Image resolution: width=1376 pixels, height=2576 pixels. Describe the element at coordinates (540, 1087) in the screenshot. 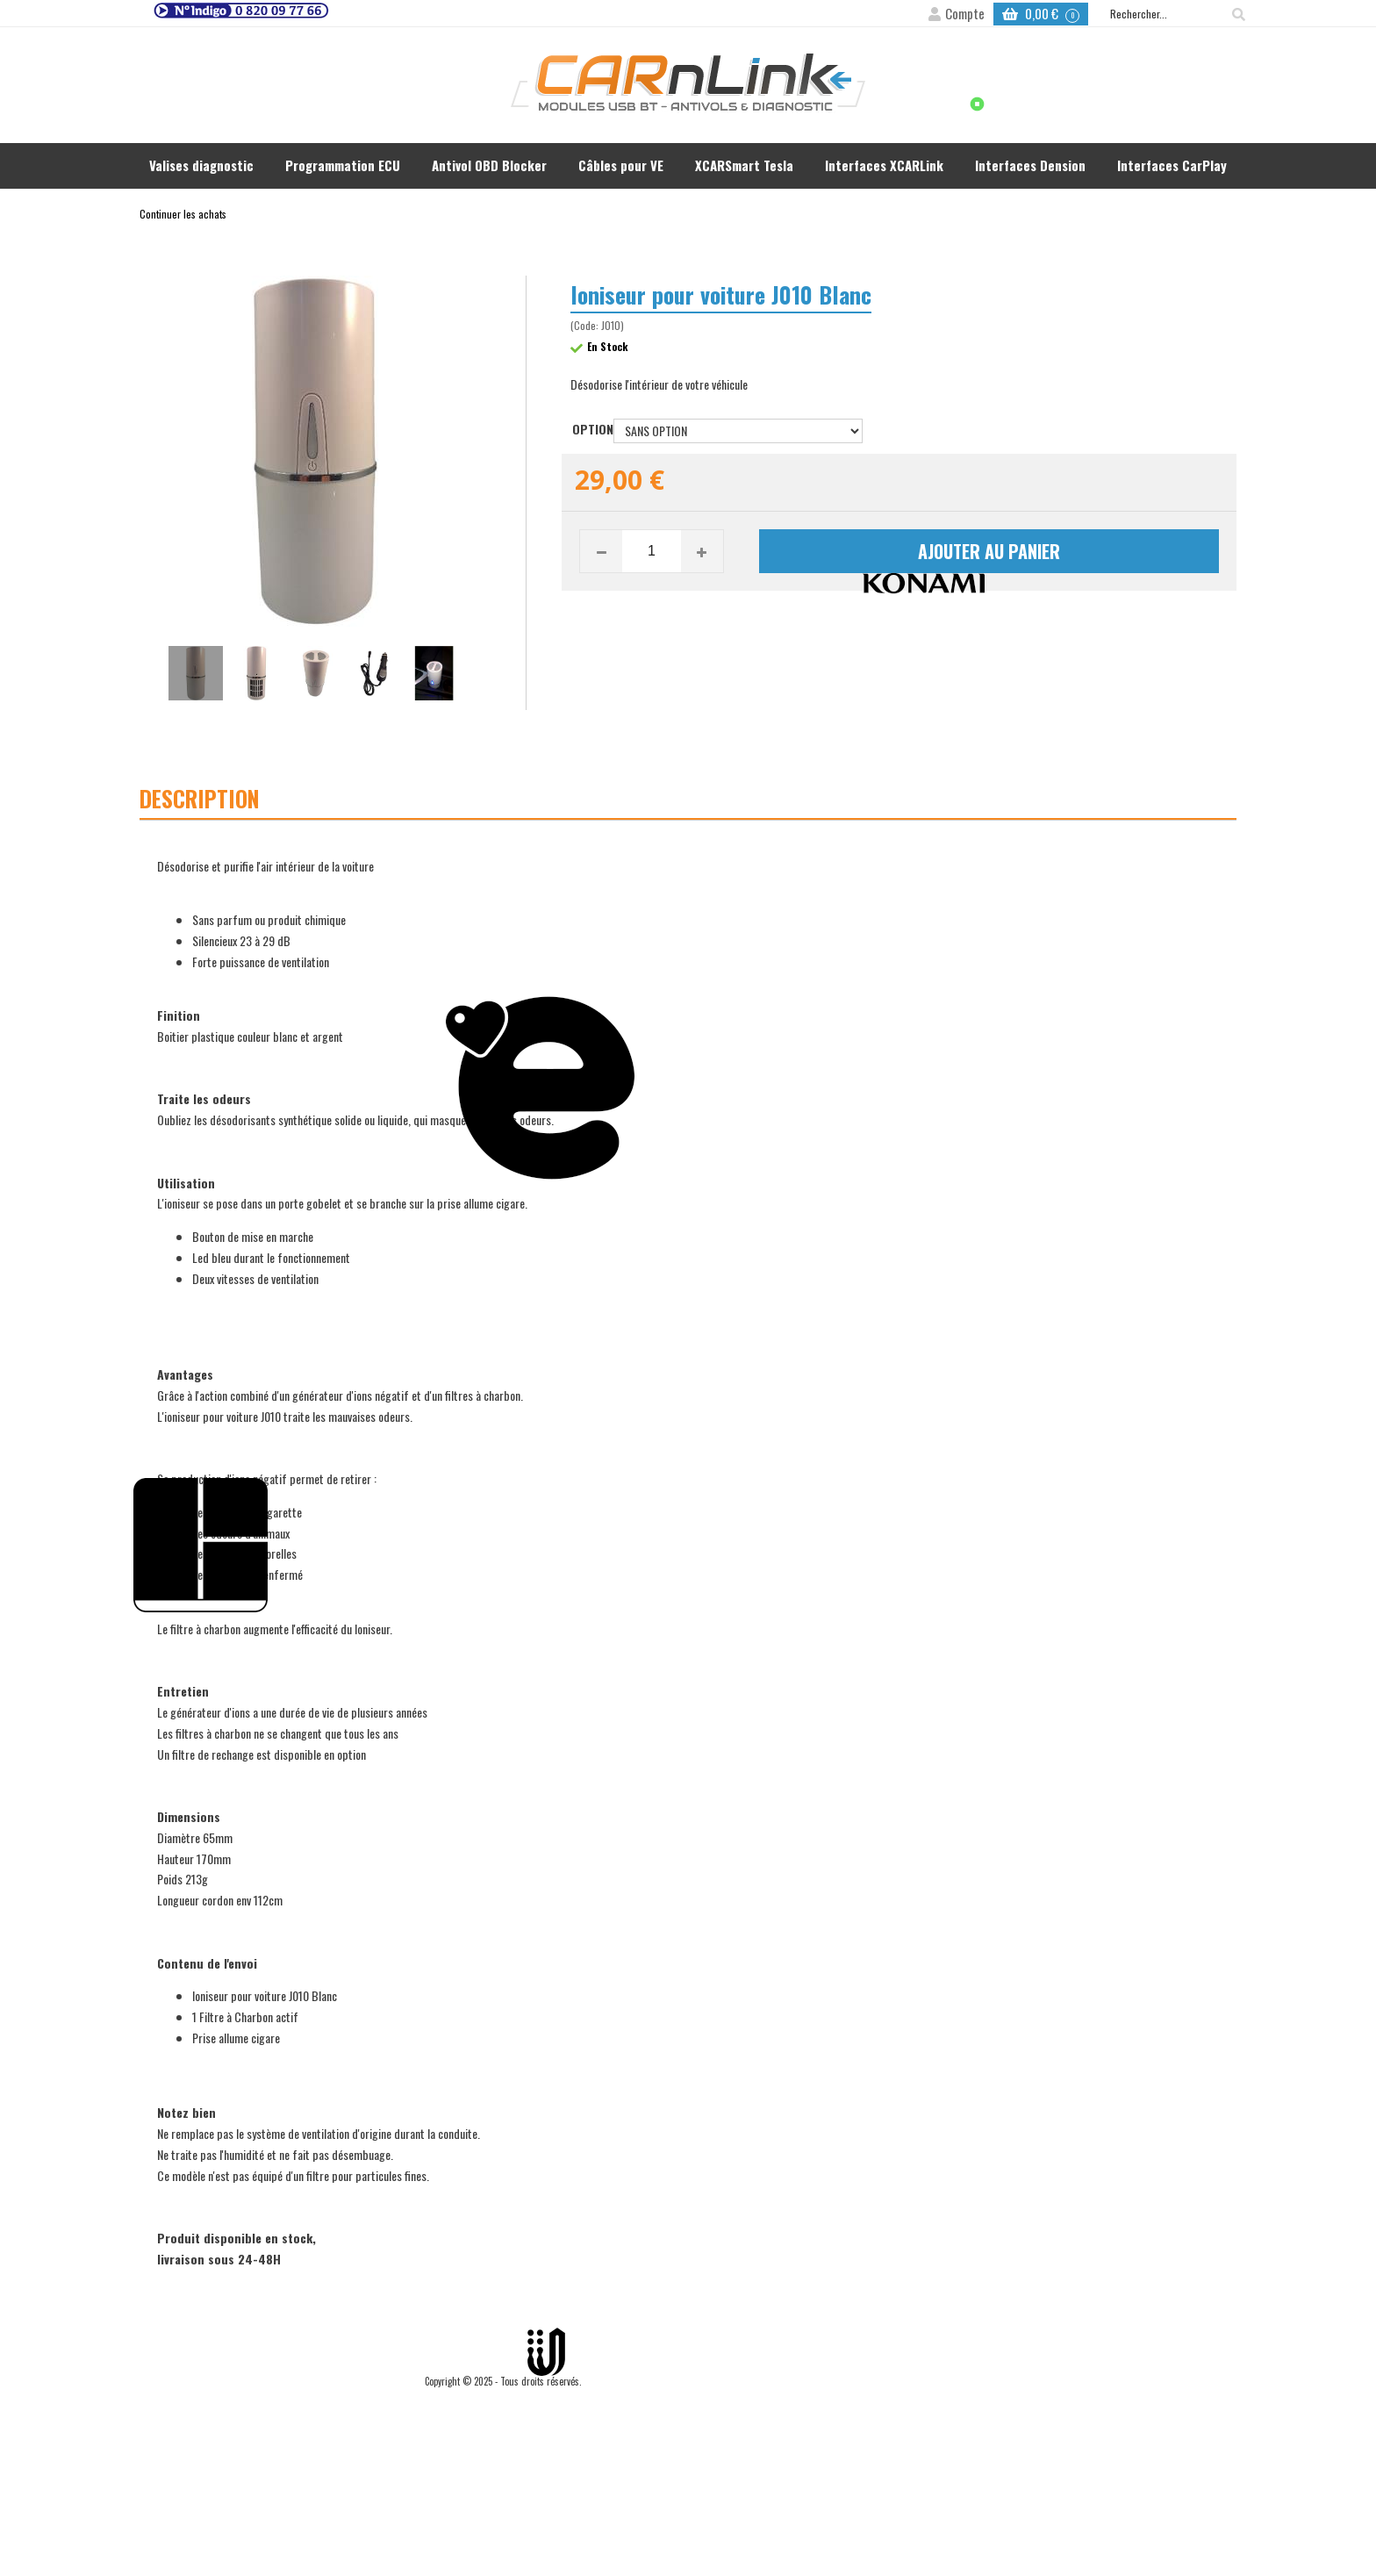

I see `open the ente app` at that location.